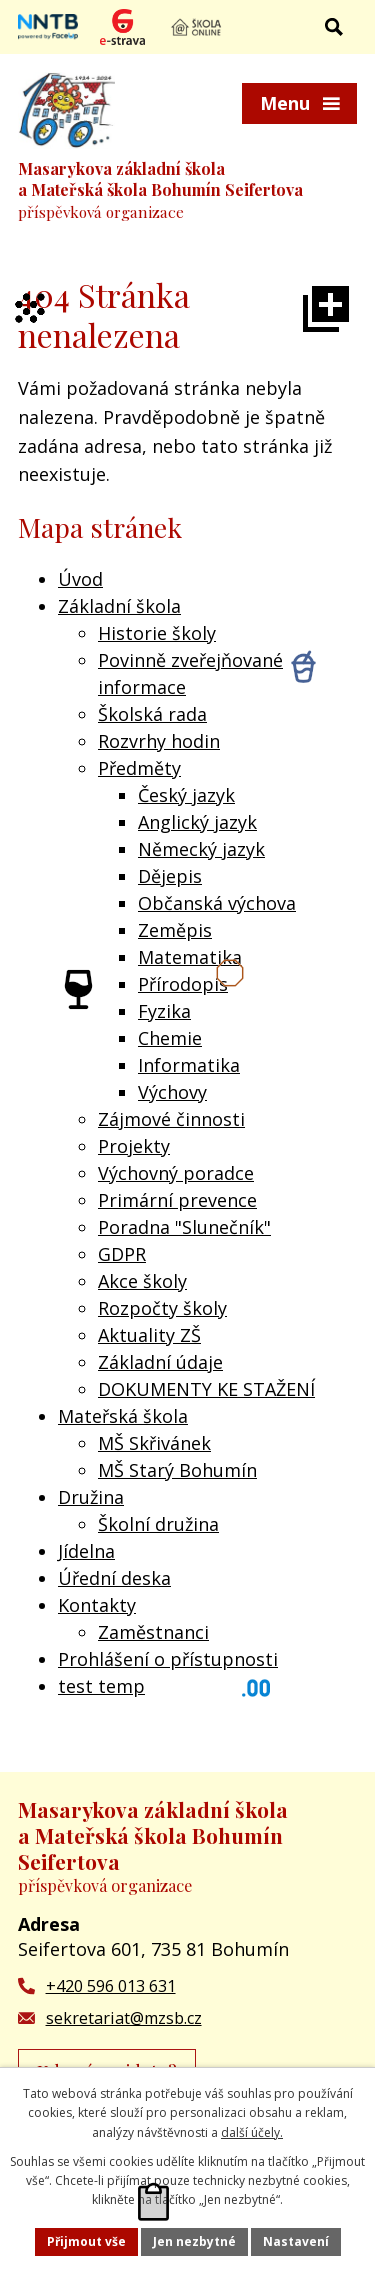 The height and width of the screenshot is (2271, 375). Describe the element at coordinates (230, 973) in the screenshot. I see `indicates a stop or warning state` at that location.